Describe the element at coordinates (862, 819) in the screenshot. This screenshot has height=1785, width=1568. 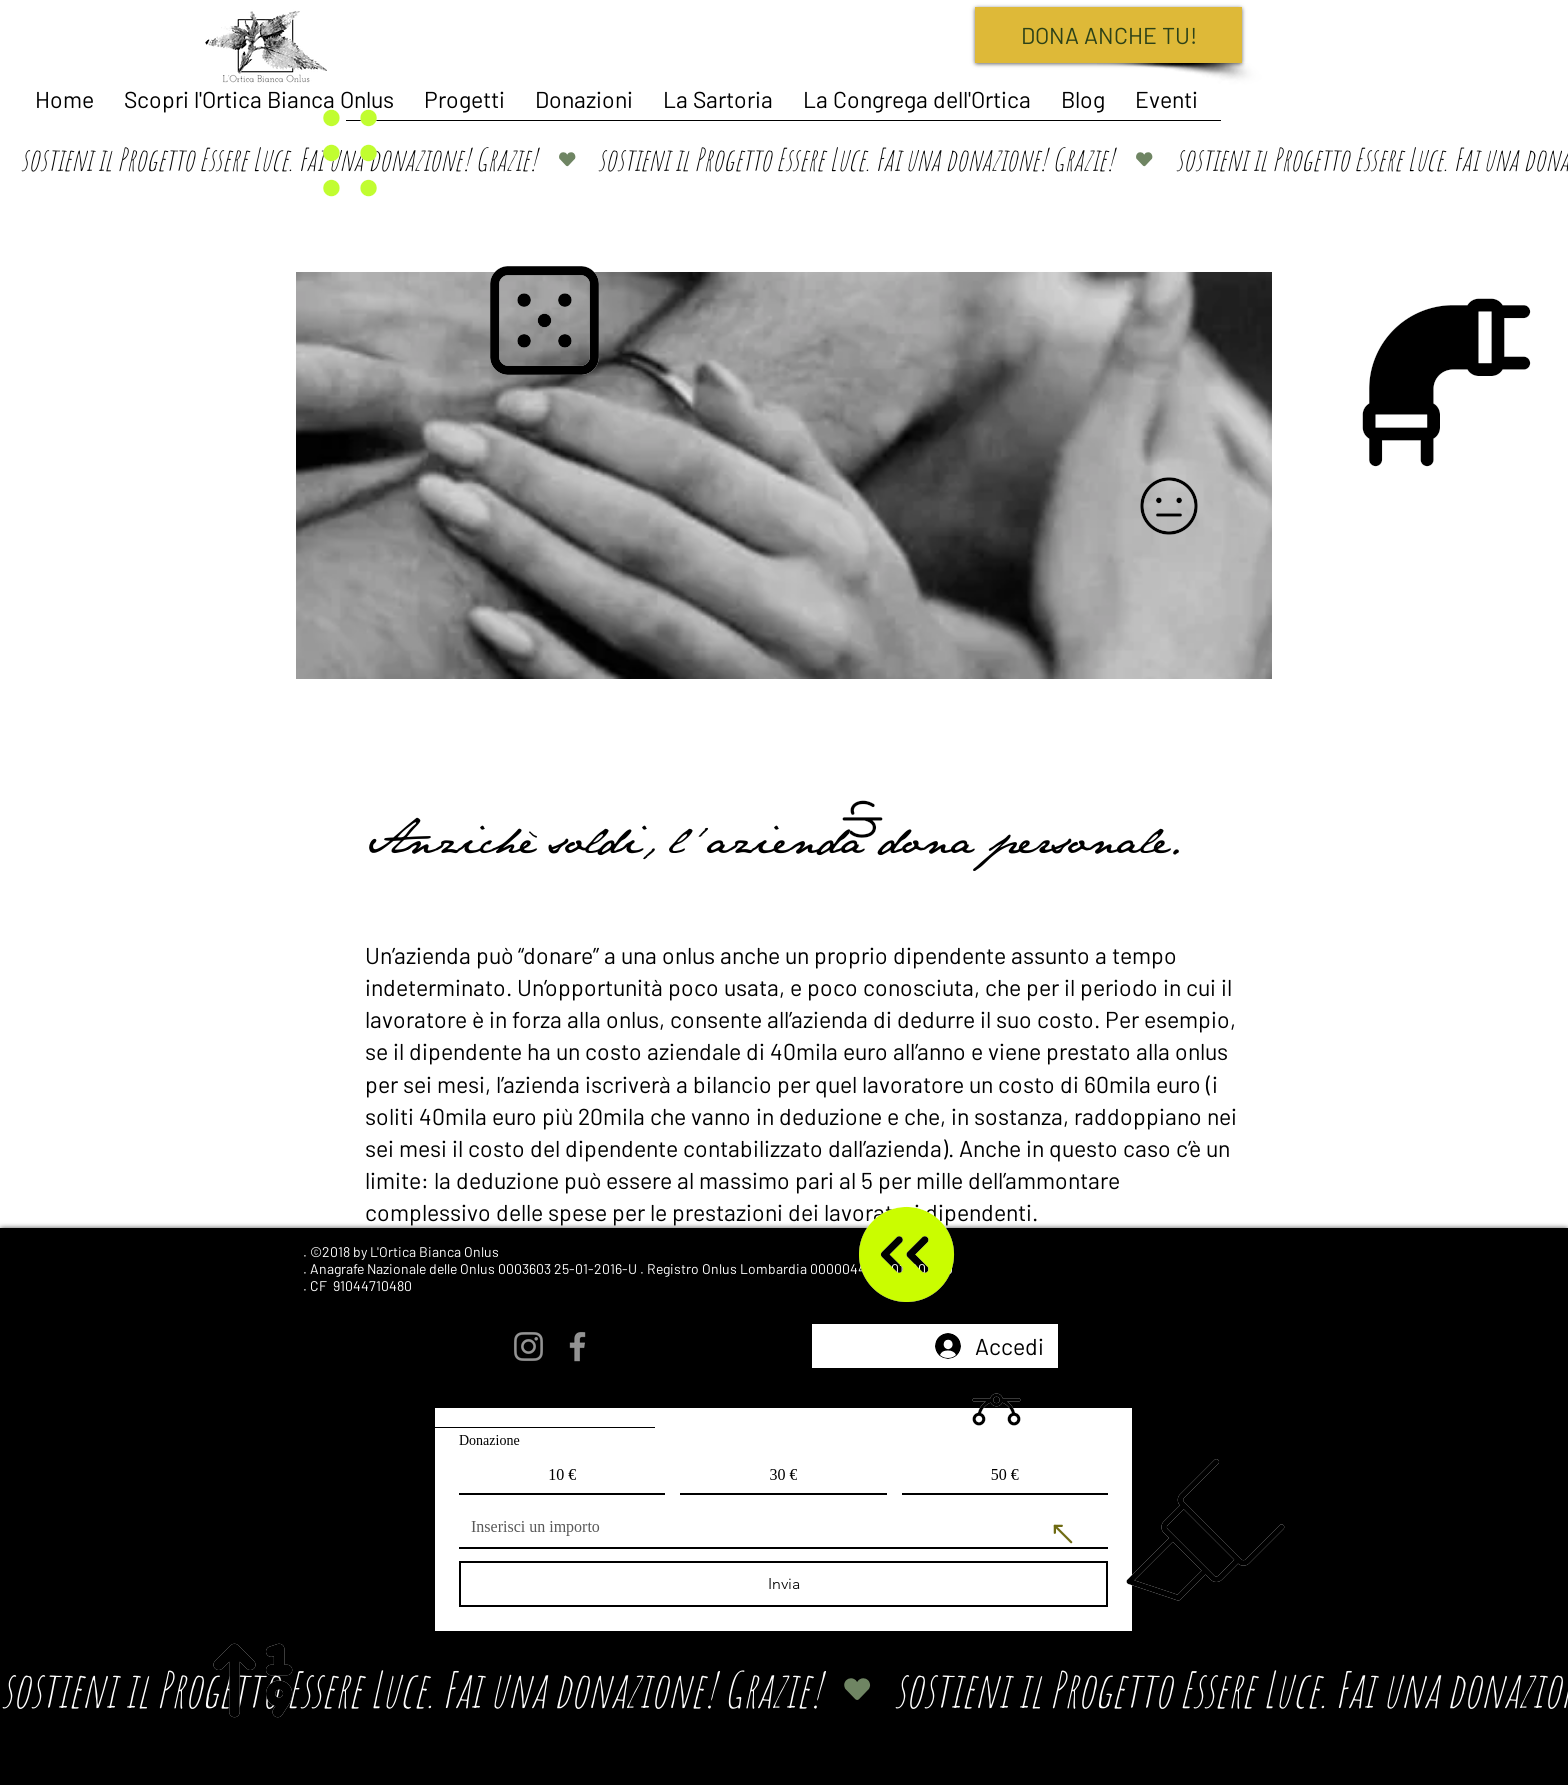
I see `apply strikethrough formatting to selected text` at that location.